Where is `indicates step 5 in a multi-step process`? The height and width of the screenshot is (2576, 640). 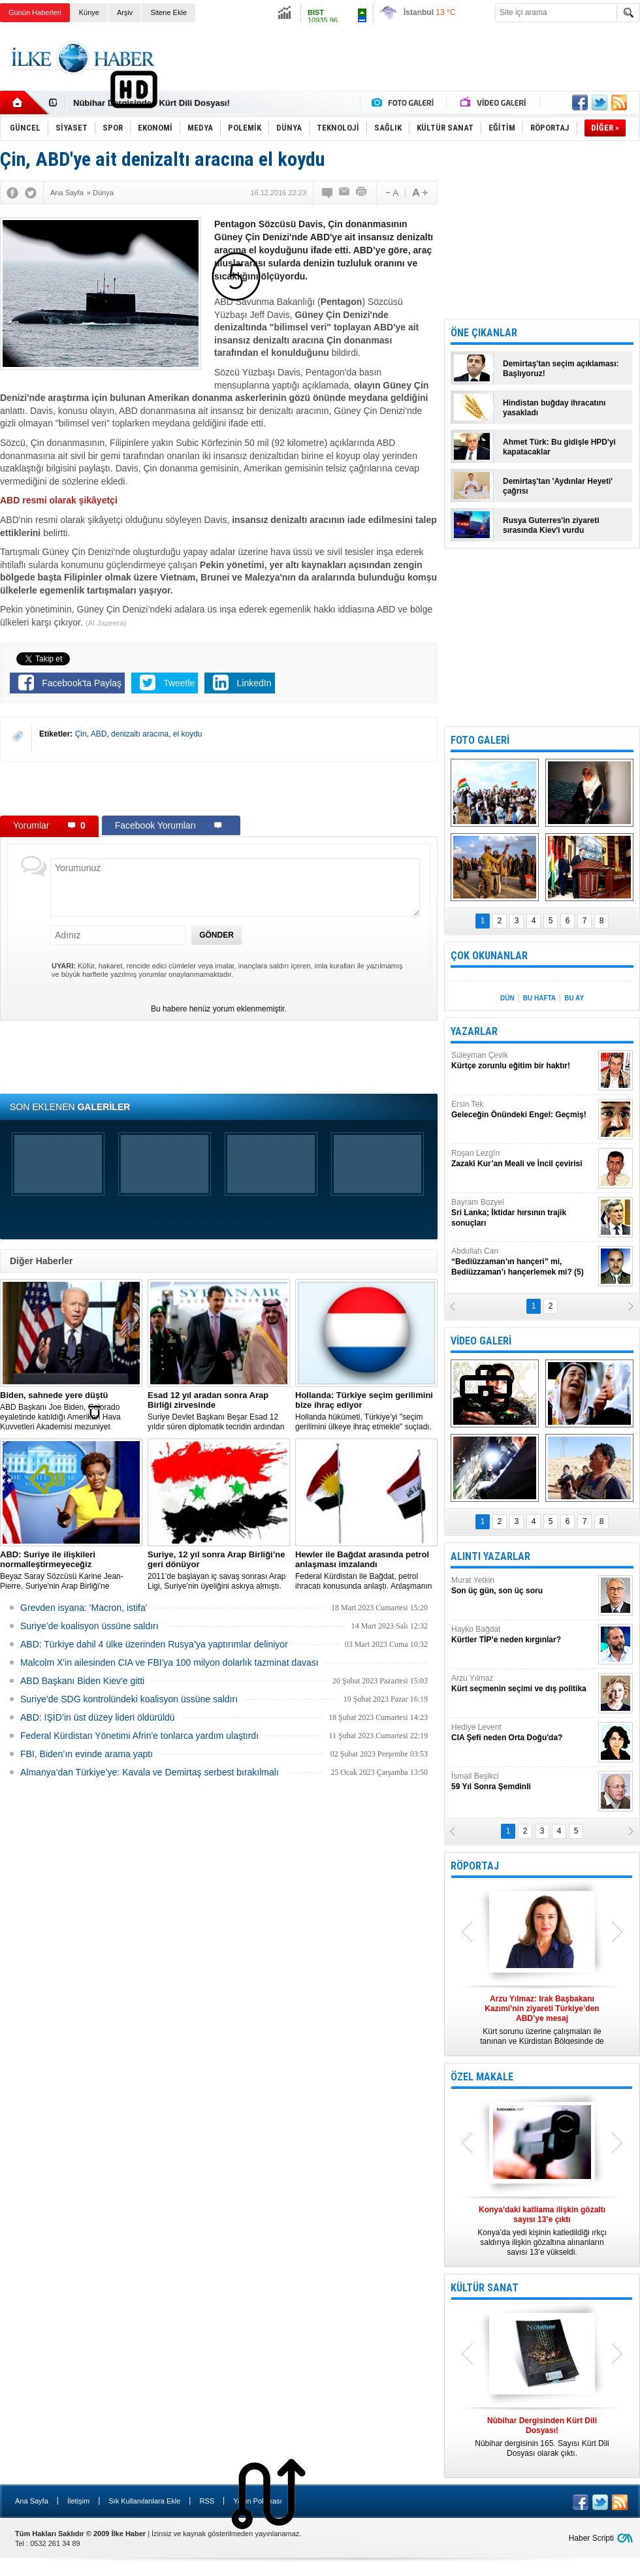 indicates step 5 in a multi-step process is located at coordinates (236, 276).